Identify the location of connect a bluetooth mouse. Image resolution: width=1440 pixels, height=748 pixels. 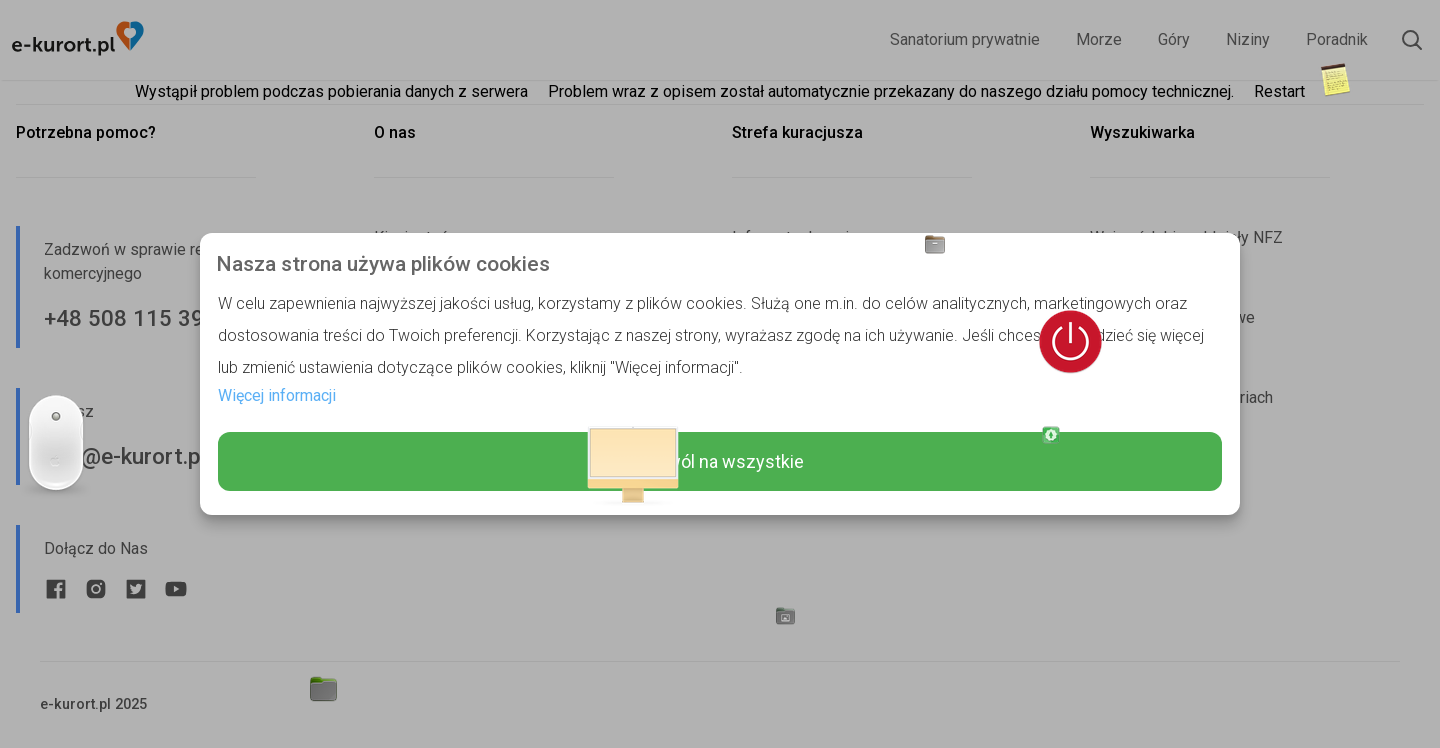
(56, 446).